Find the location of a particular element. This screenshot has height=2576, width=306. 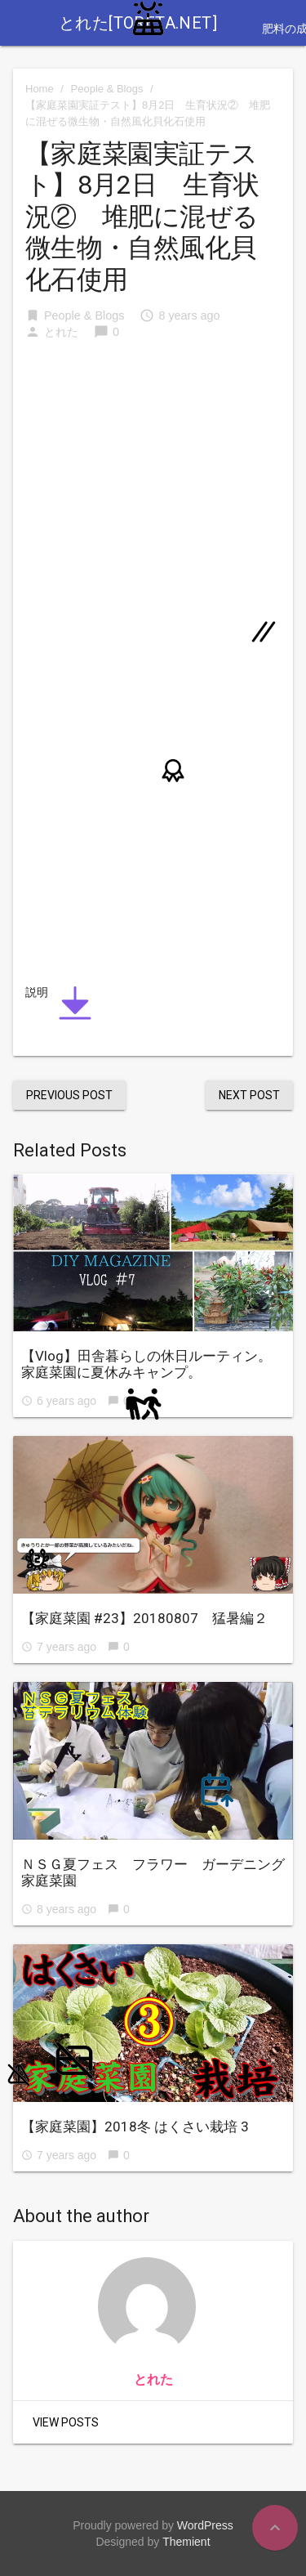

indicates second place ranking or achievement is located at coordinates (37, 1559).